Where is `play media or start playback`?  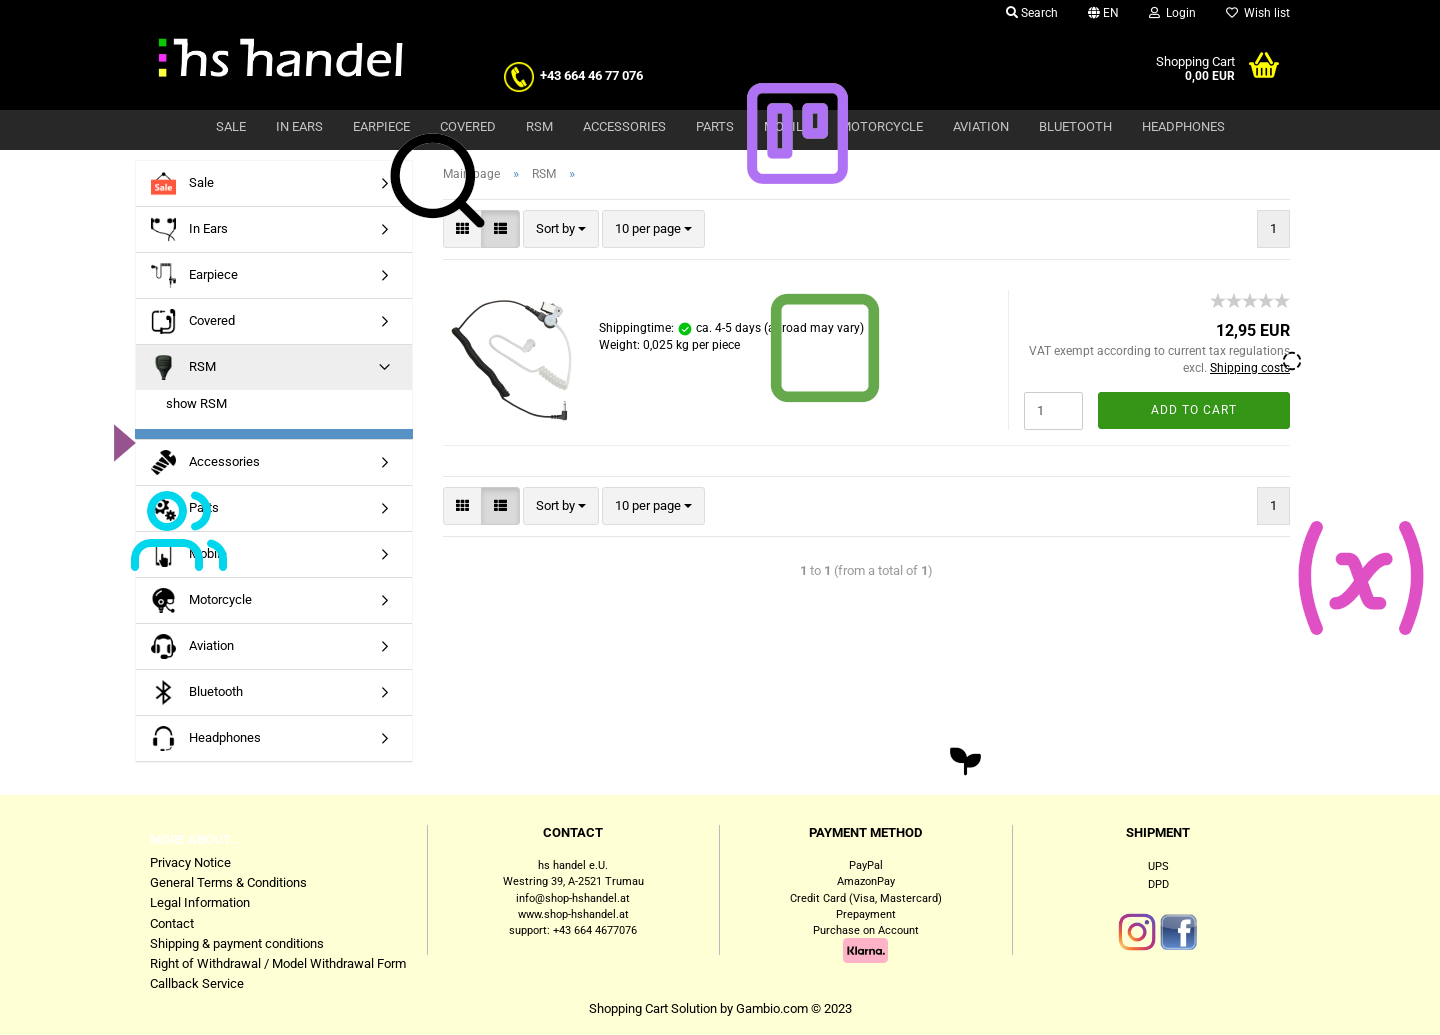
play media or start playback is located at coordinates (125, 443).